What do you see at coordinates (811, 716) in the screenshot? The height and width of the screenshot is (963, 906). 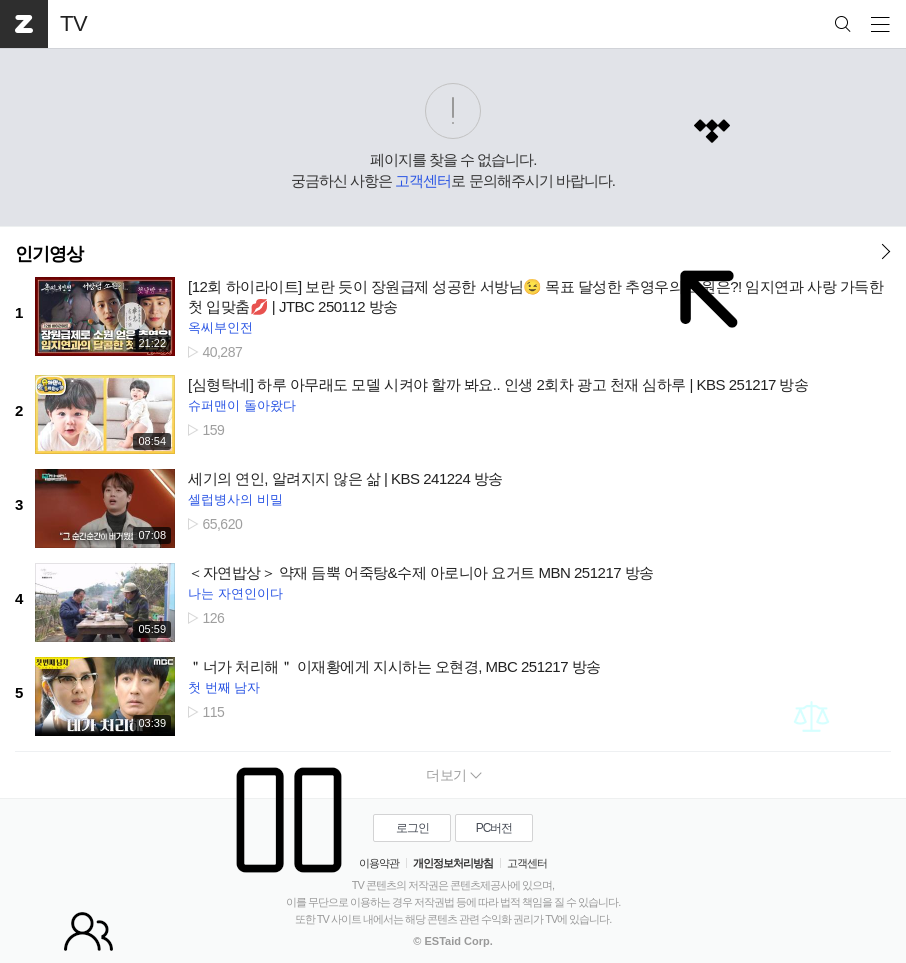 I see `view license or legal information` at bounding box center [811, 716].